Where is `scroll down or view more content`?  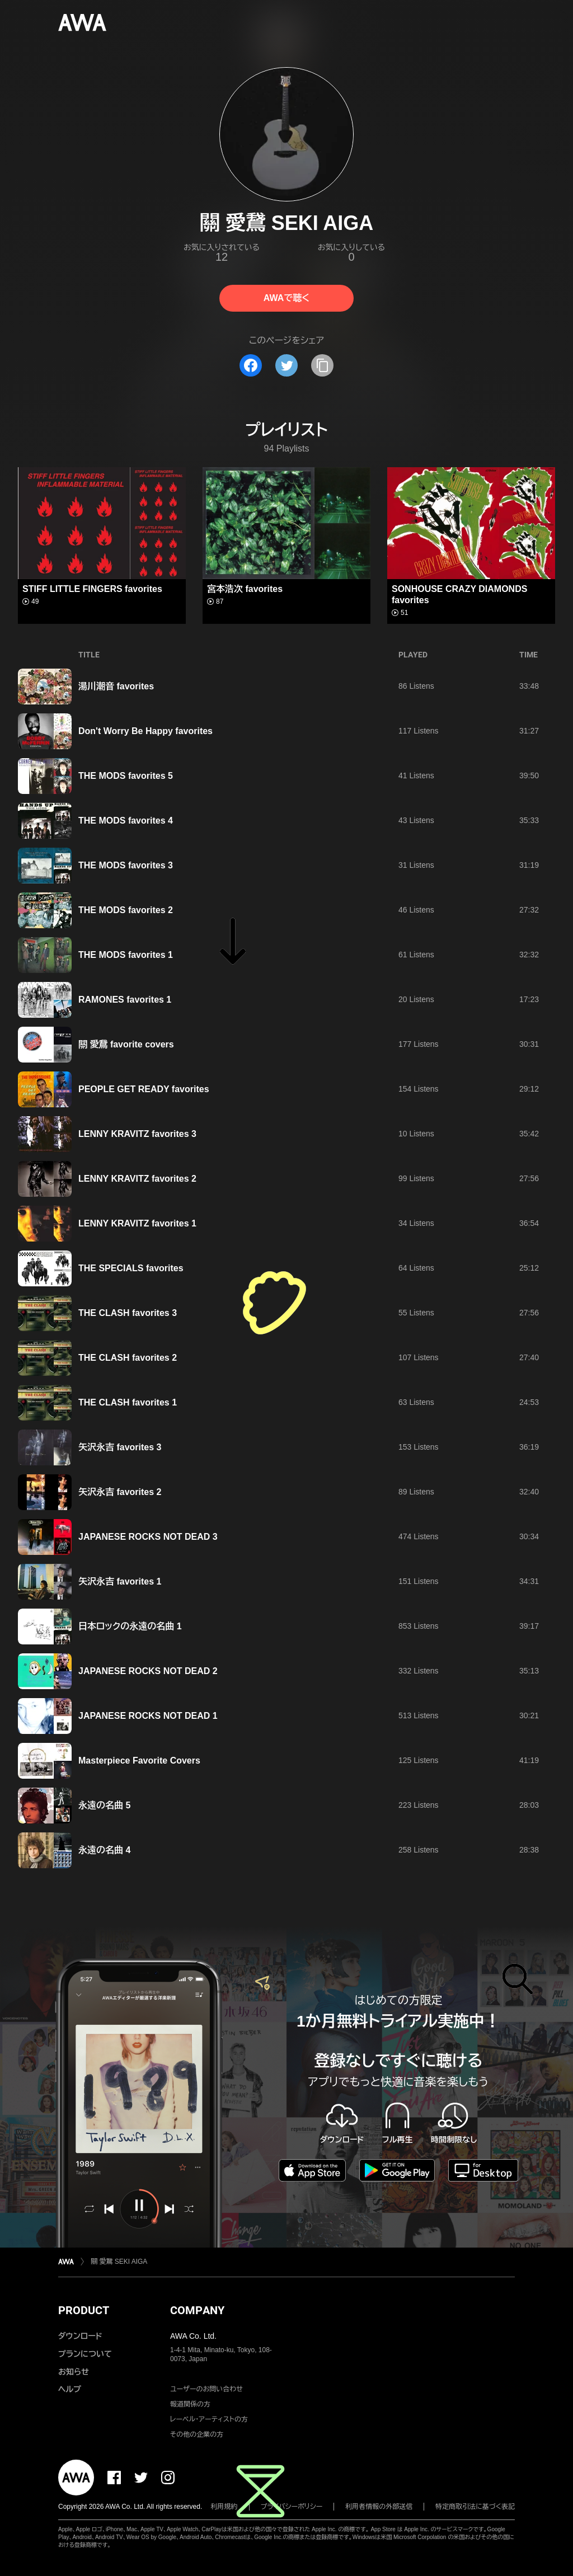
scroll down or view more content is located at coordinates (233, 941).